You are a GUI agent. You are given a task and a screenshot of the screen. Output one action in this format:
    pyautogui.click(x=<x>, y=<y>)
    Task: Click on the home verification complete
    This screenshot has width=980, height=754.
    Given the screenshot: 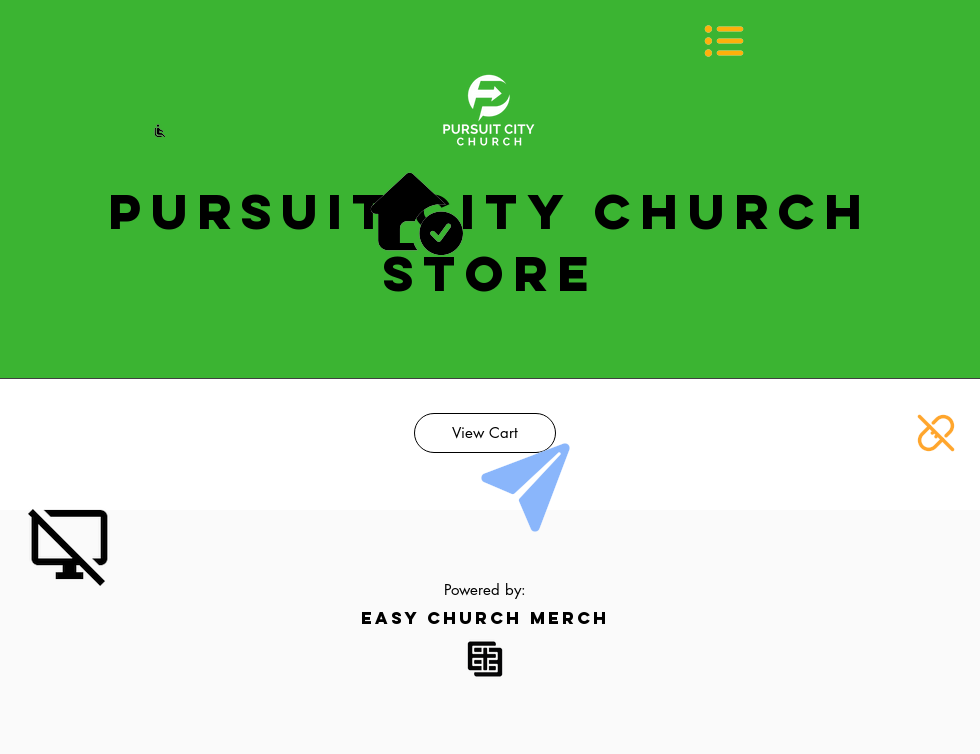 What is the action you would take?
    pyautogui.click(x=414, y=211)
    